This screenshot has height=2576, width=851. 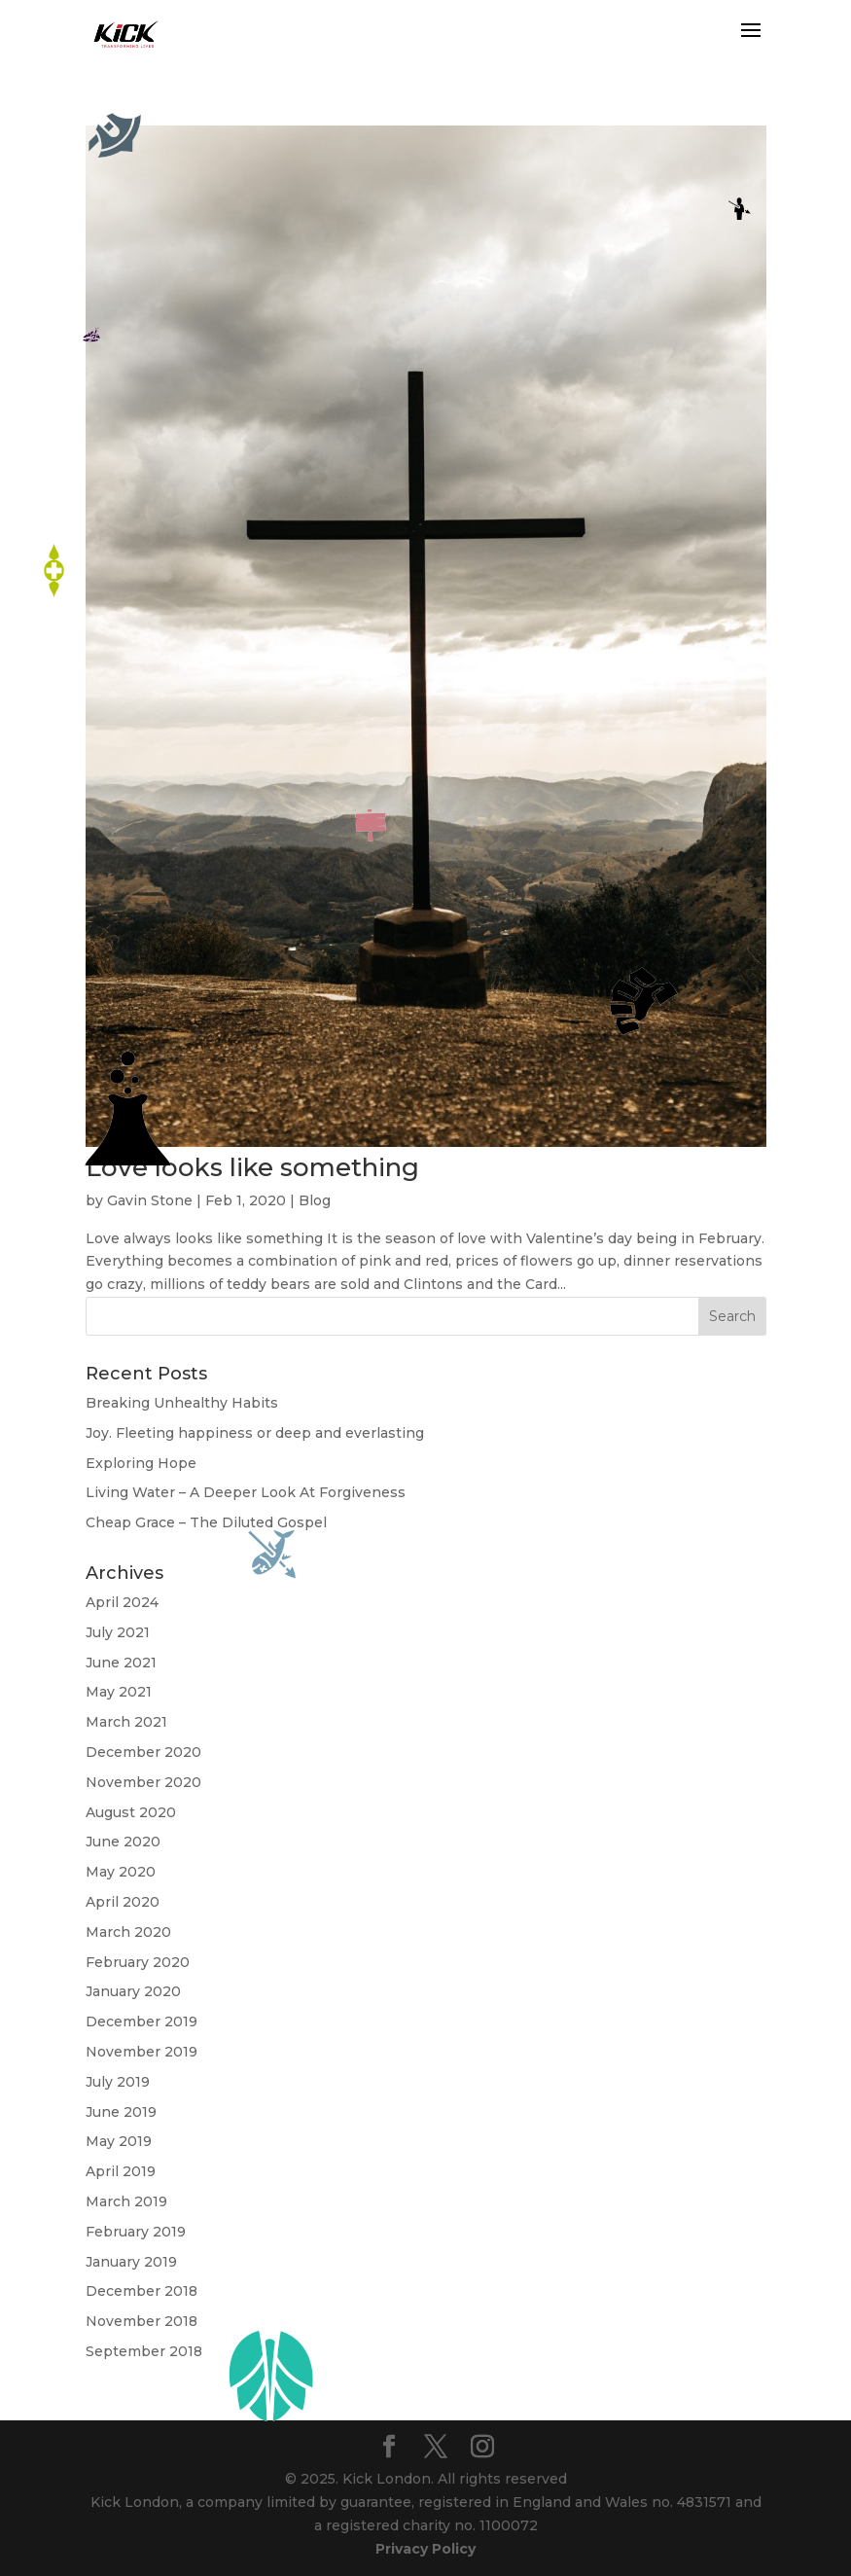 What do you see at coordinates (644, 1001) in the screenshot?
I see `grab or drag an item` at bounding box center [644, 1001].